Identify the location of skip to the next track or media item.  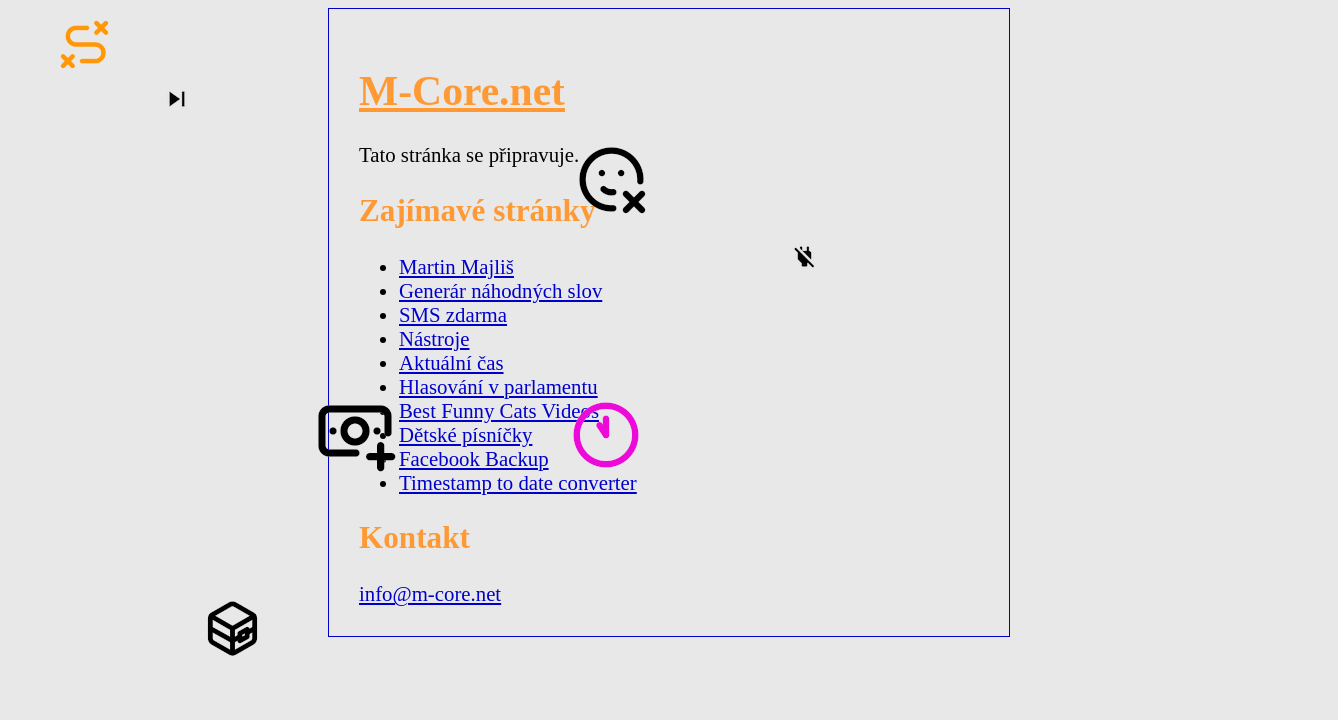
(177, 99).